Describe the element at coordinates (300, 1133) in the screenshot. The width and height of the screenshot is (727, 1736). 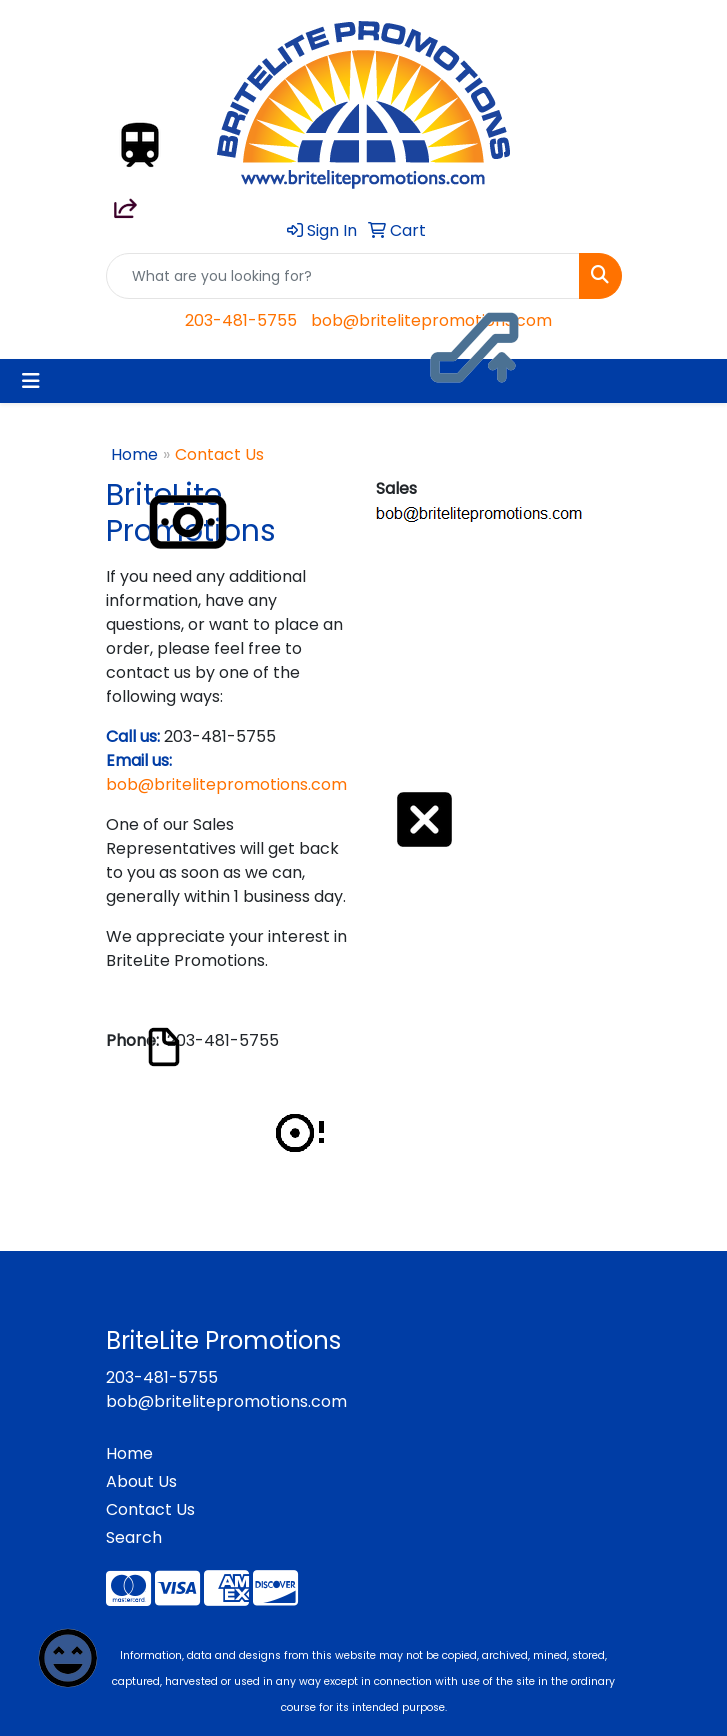
I see `indicates storage disc is full` at that location.